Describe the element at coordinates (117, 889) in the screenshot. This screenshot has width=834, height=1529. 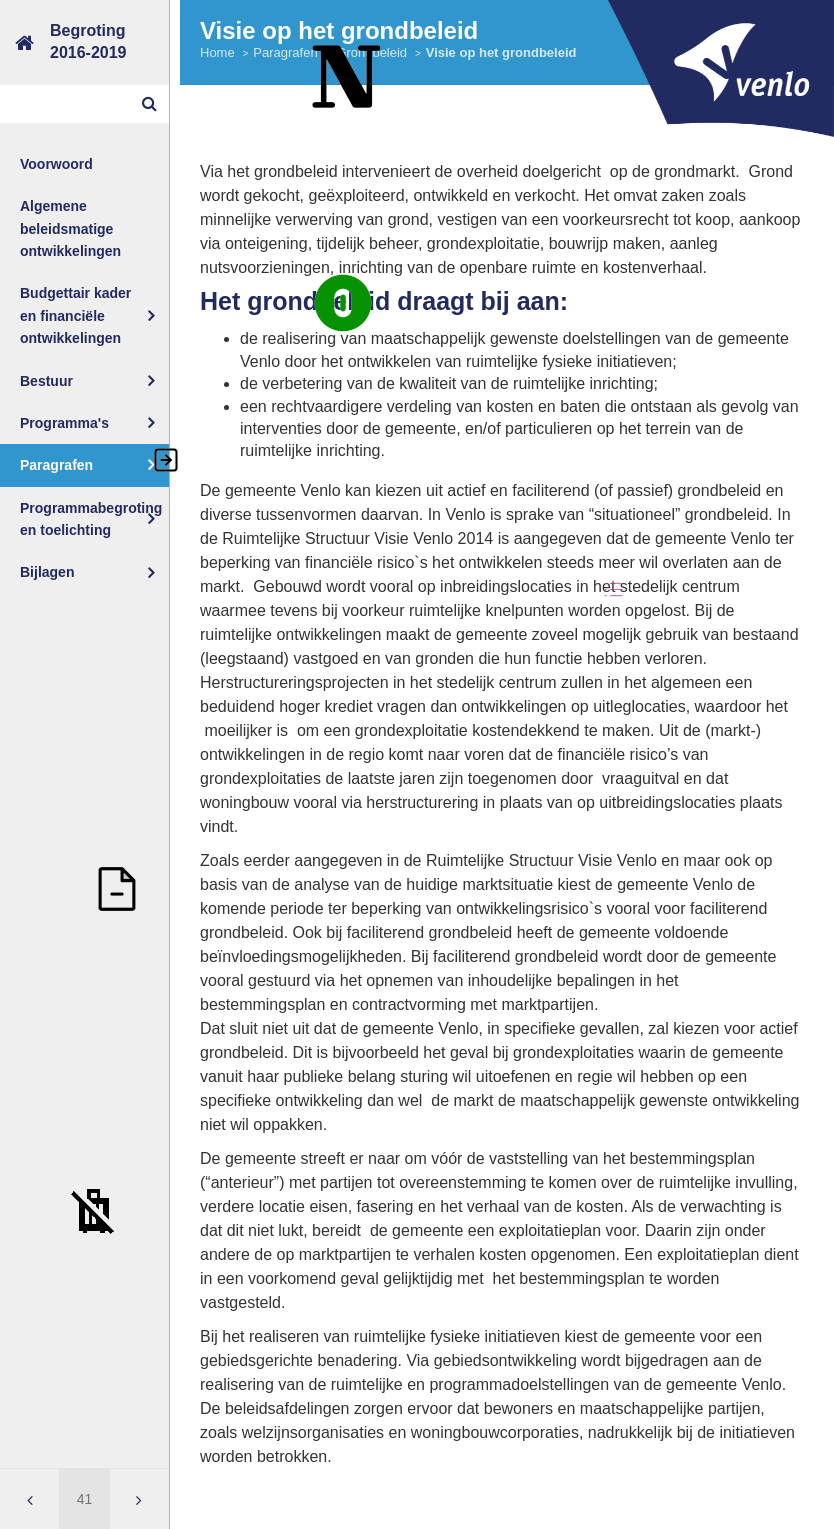
I see `remove a file from selection` at that location.